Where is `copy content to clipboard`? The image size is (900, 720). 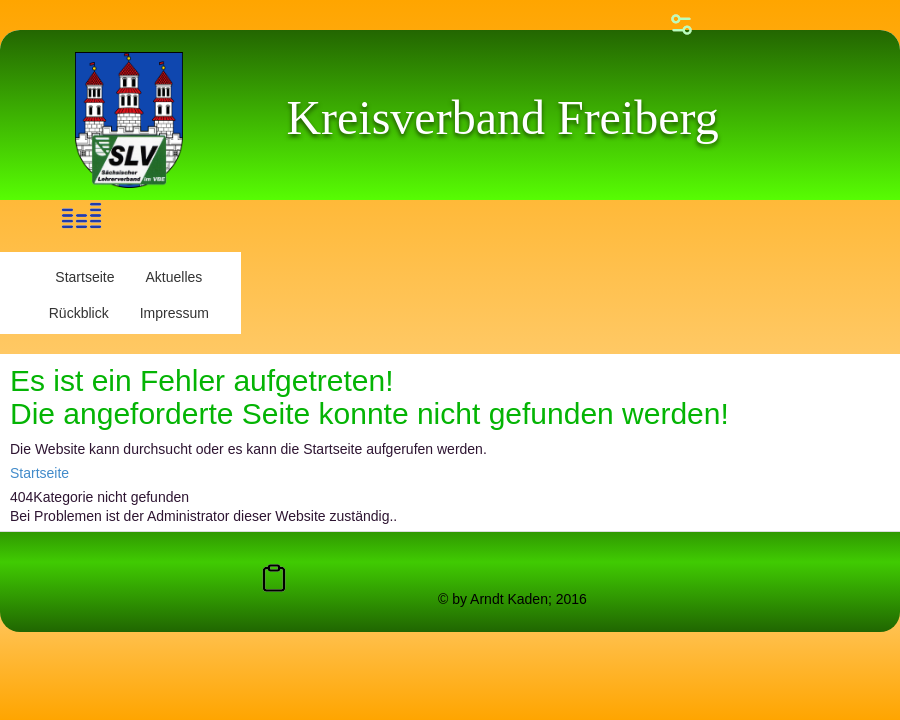
copy content to clipboard is located at coordinates (274, 578).